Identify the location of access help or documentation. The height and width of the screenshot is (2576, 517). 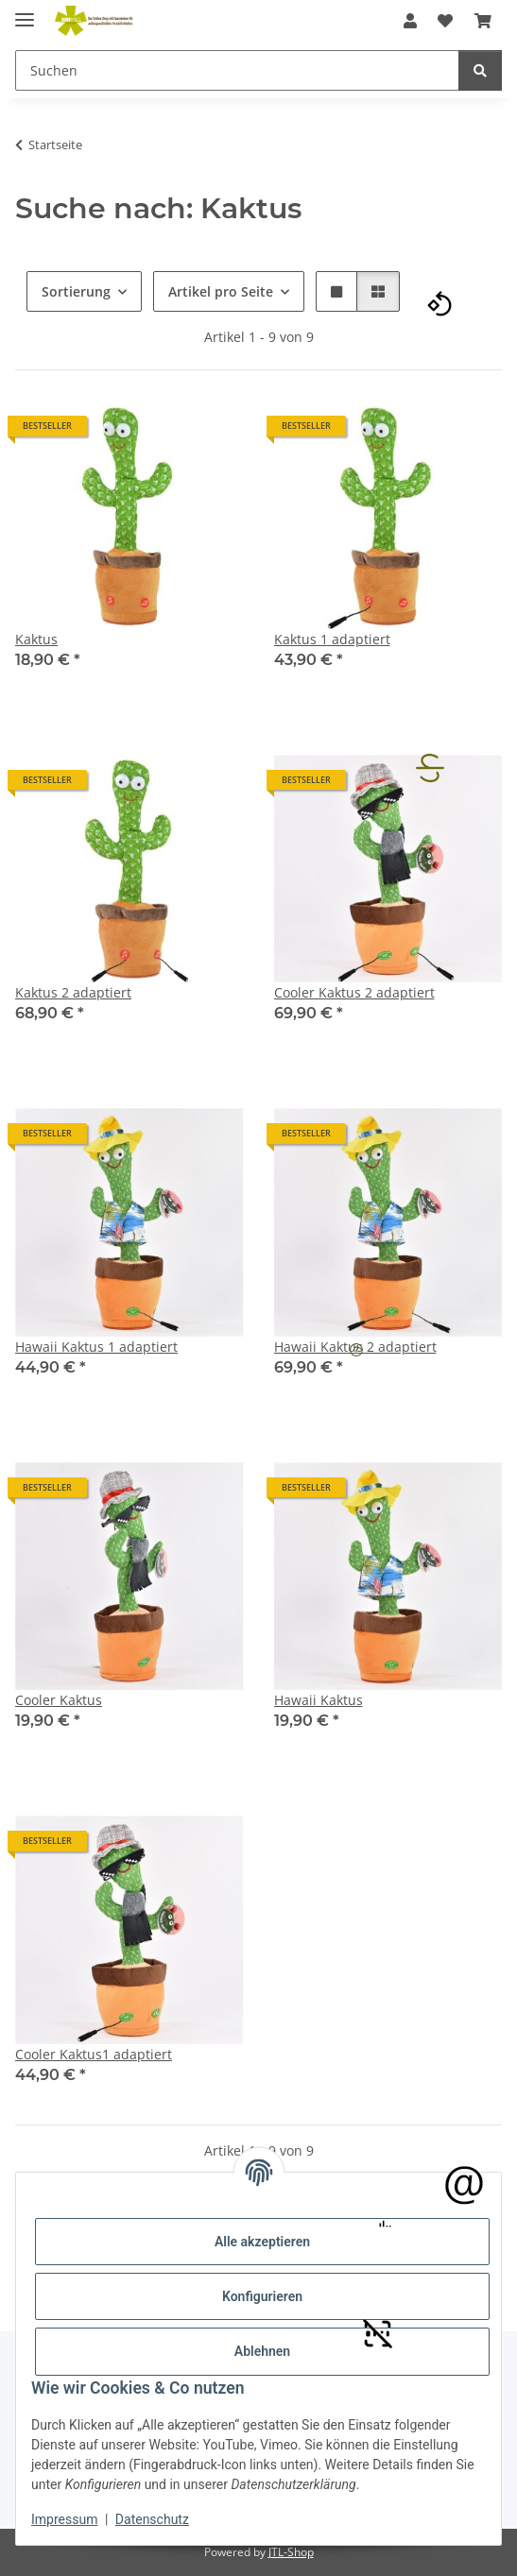
(356, 1350).